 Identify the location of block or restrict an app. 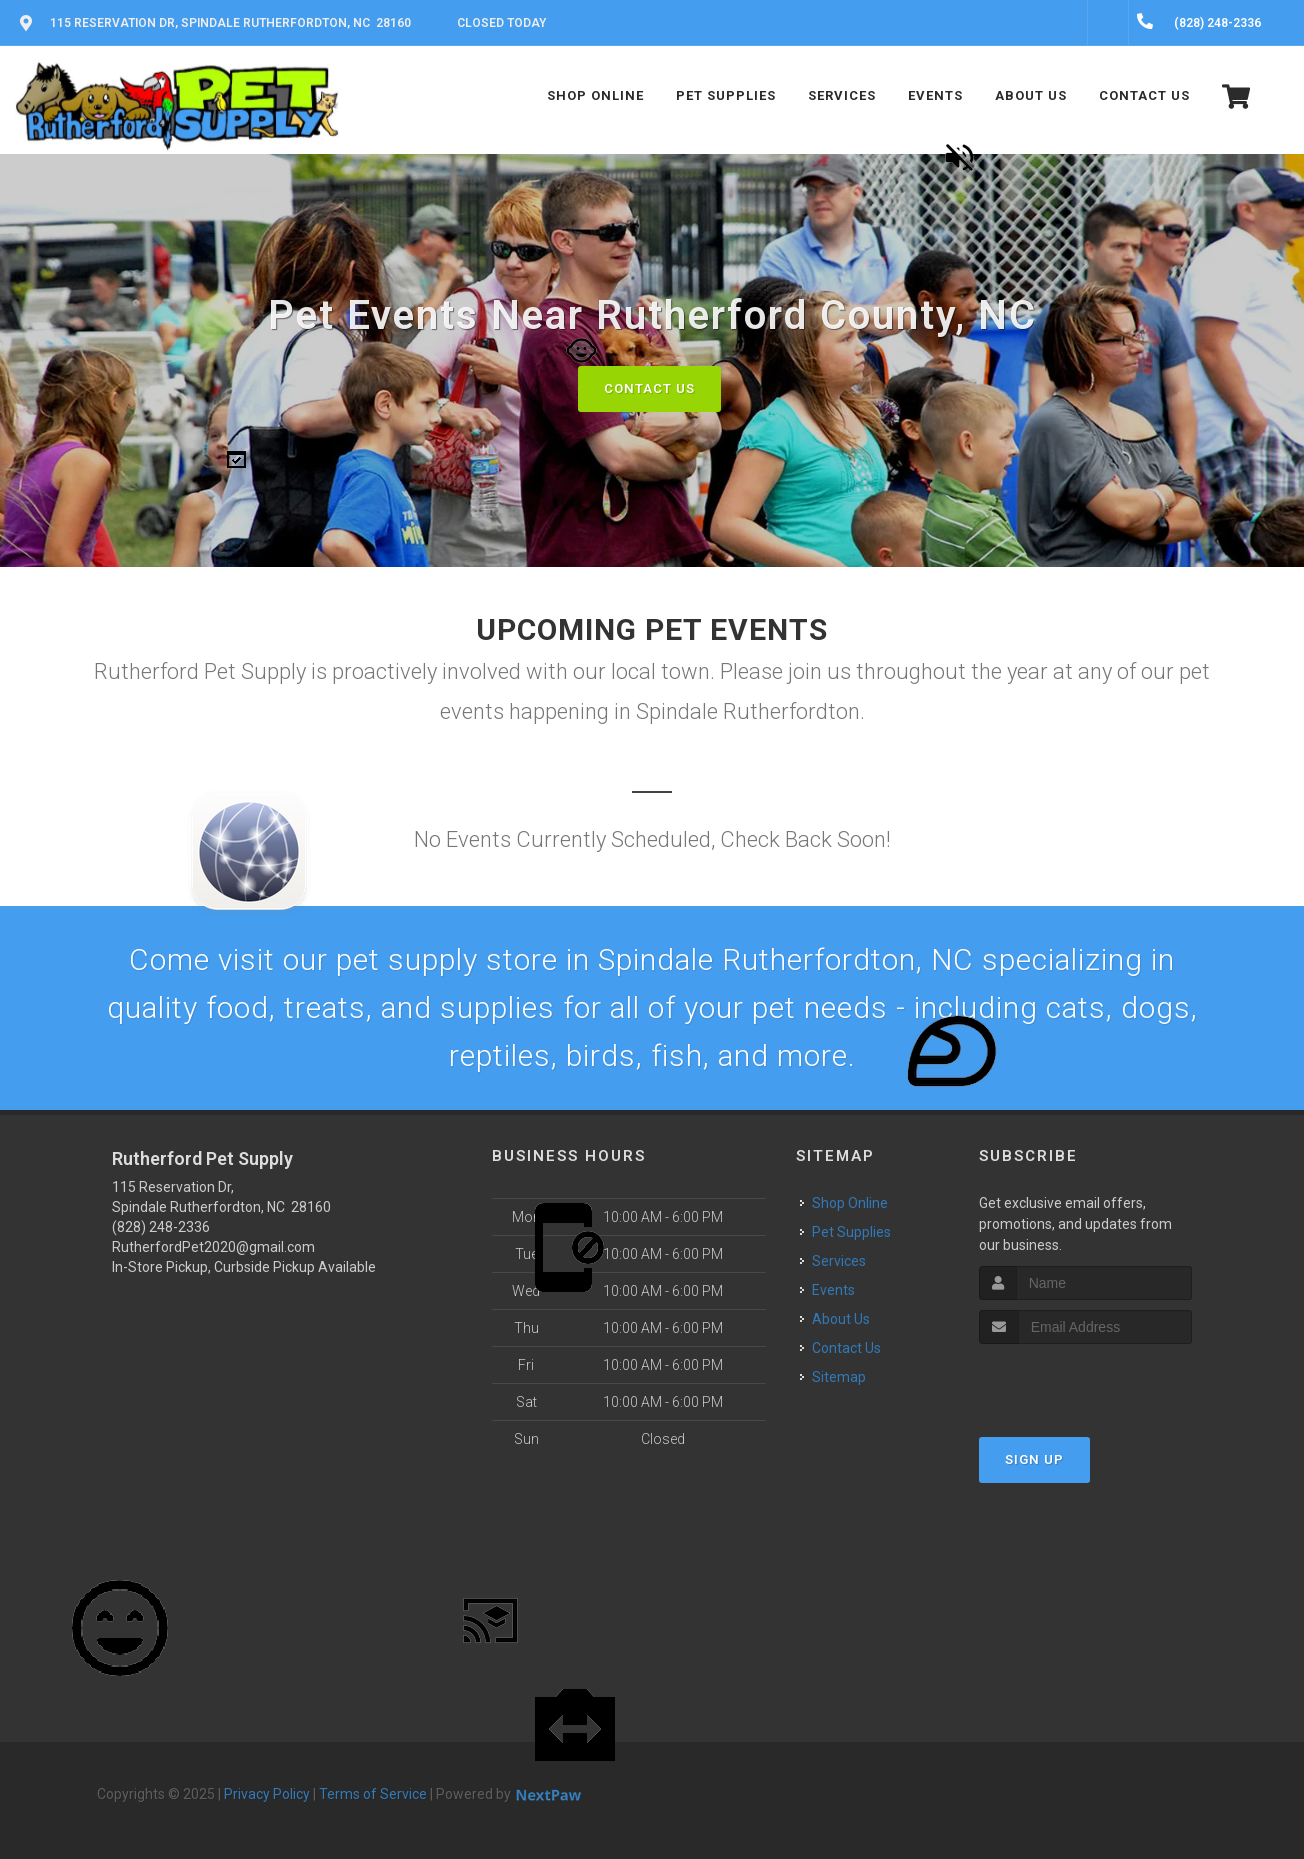
(563, 1247).